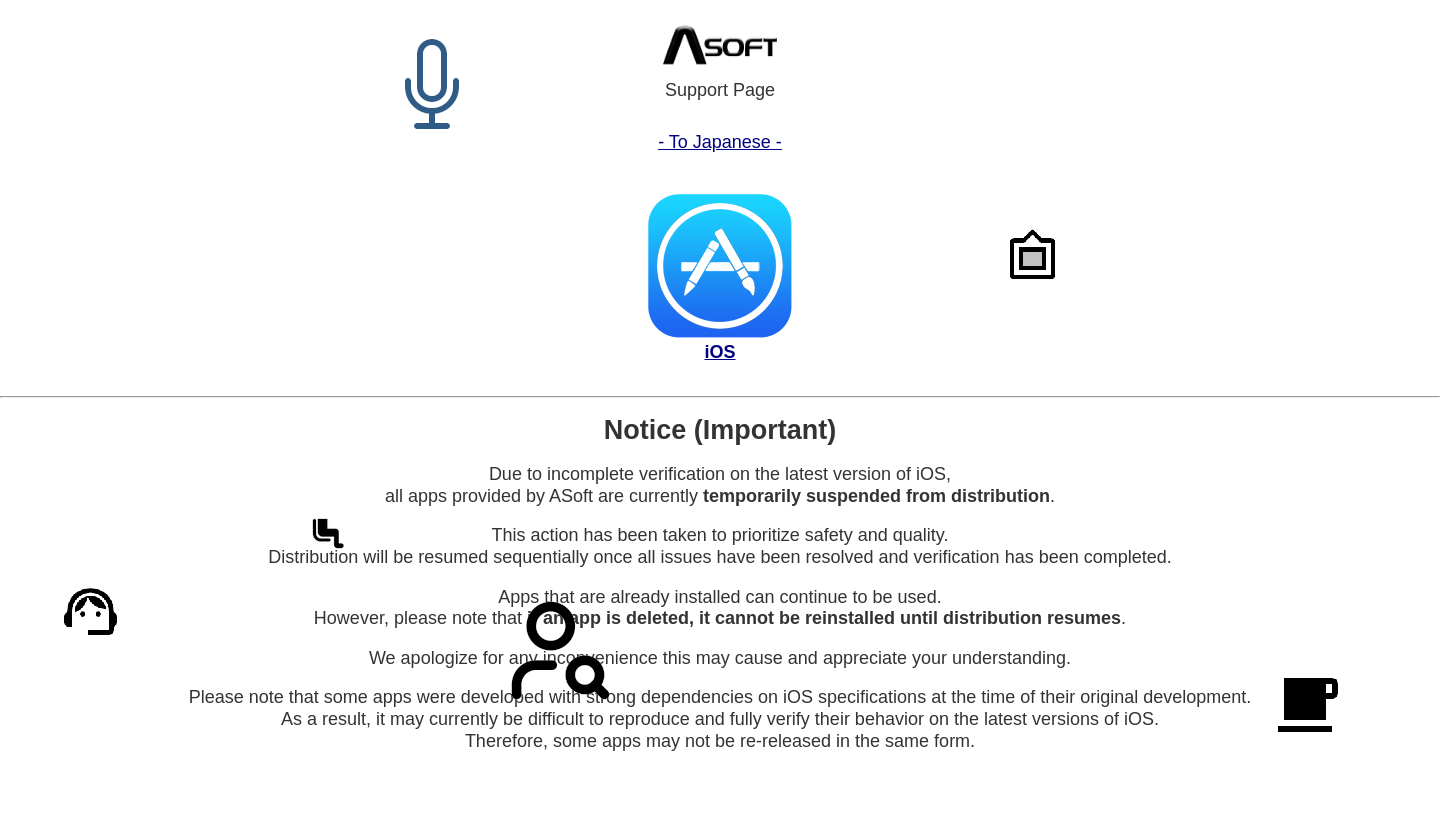 The width and height of the screenshot is (1440, 813). What do you see at coordinates (90, 611) in the screenshot?
I see `contact customer support` at bounding box center [90, 611].